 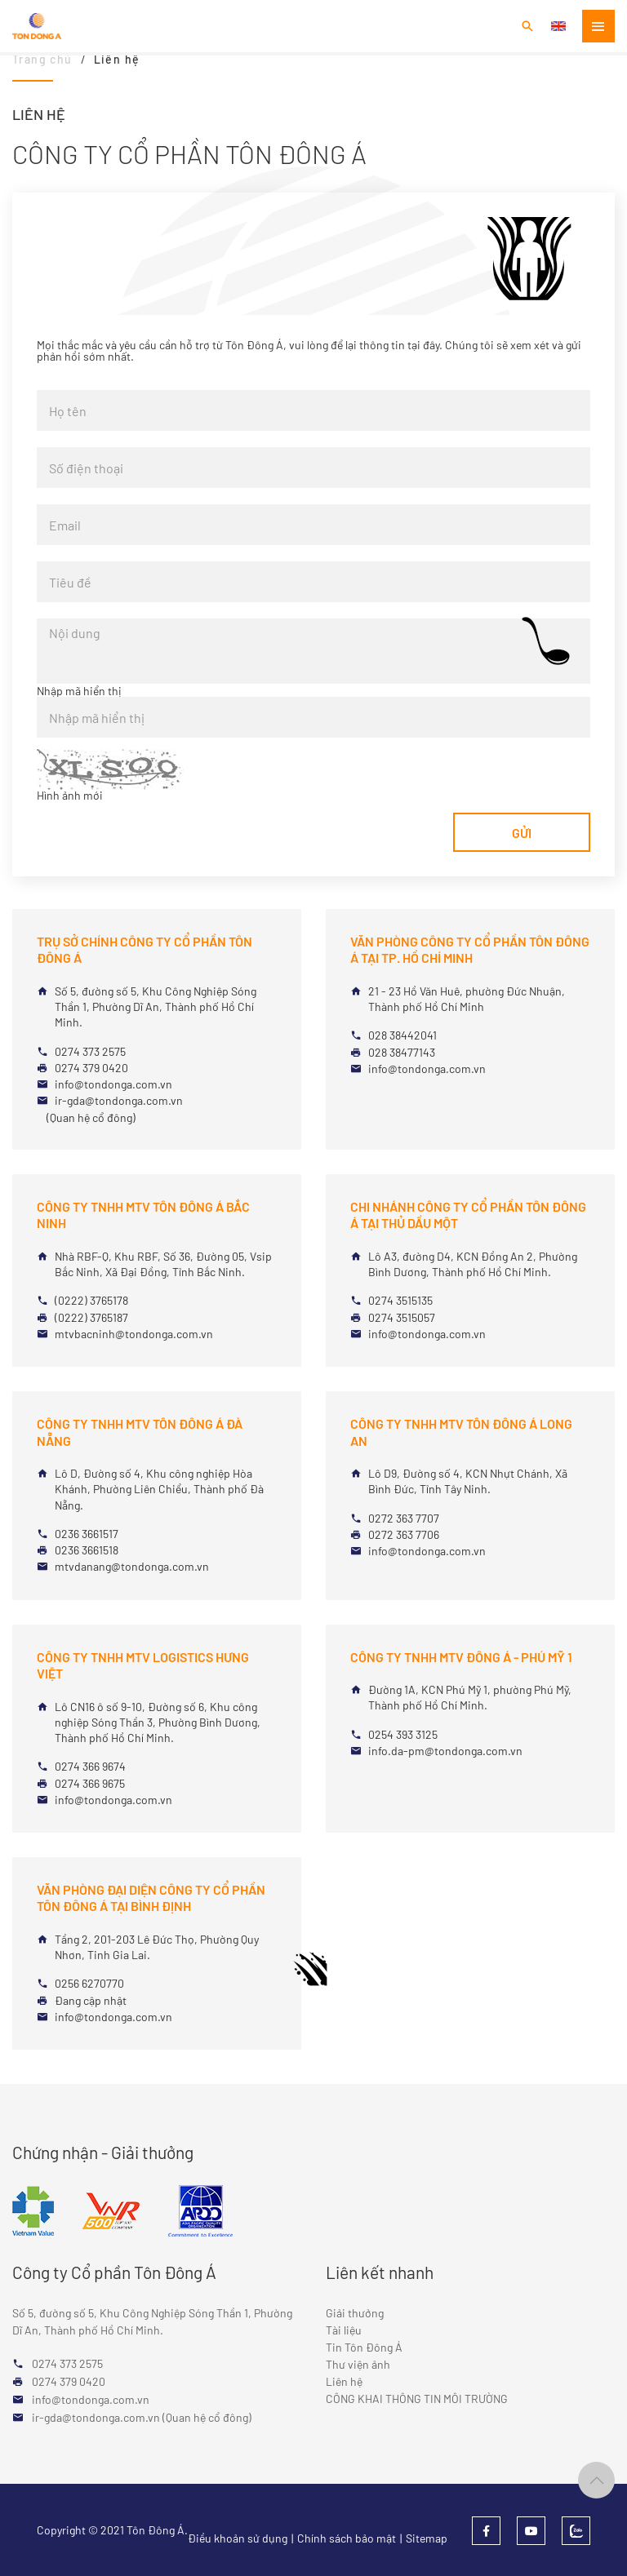 I want to click on indicates a special power-up or ability is active, so click(x=529, y=259).